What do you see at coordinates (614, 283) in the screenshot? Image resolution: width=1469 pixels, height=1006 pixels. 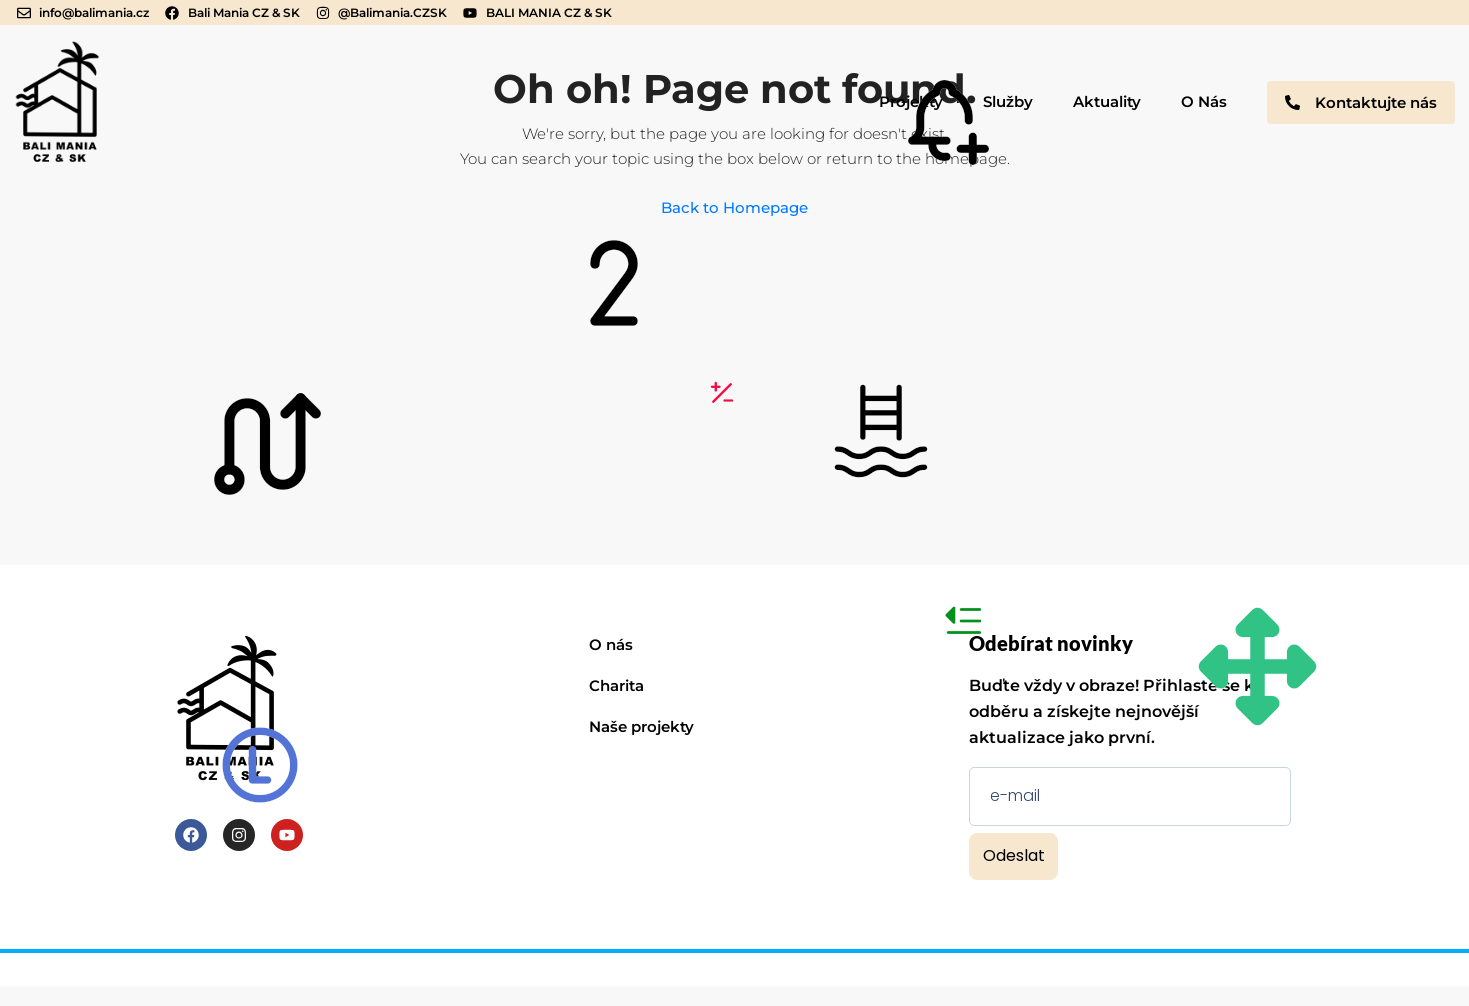 I see `indicates step 2 in a multi-step process` at bounding box center [614, 283].